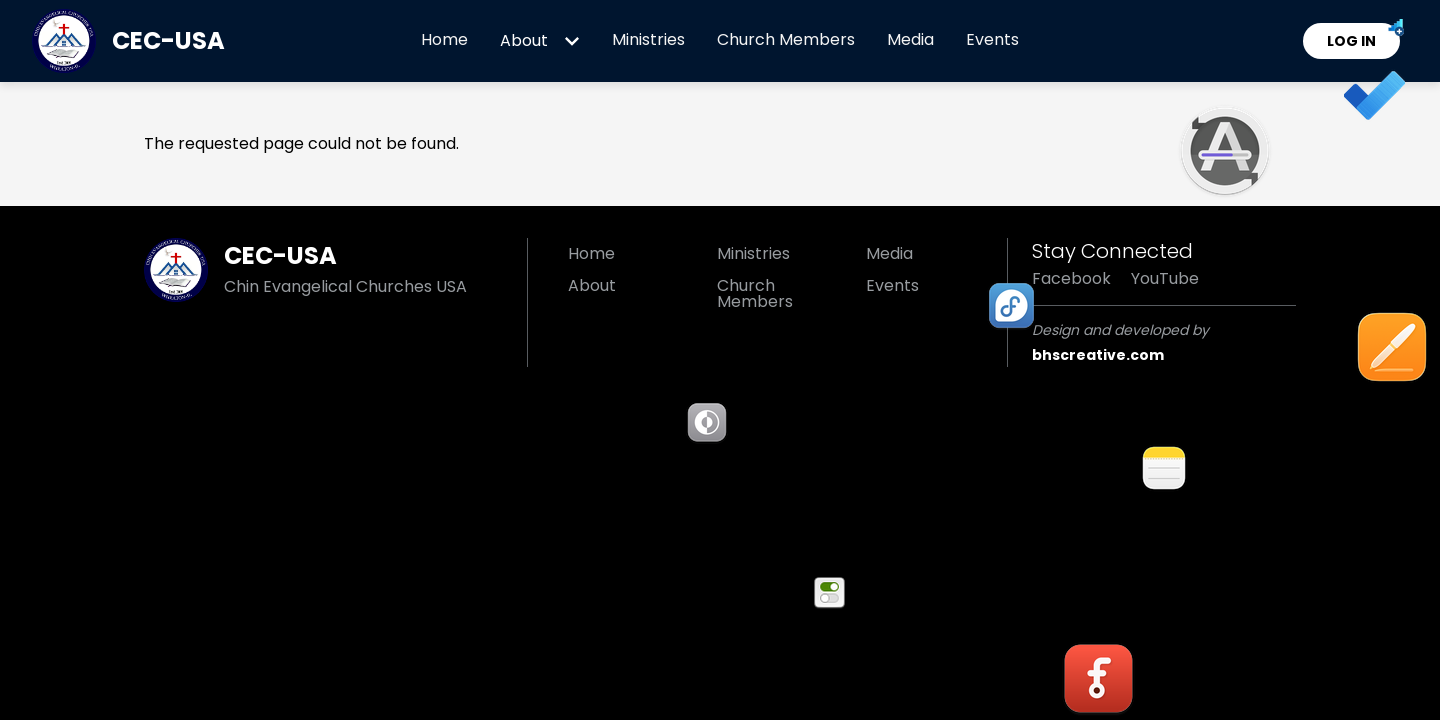 The image size is (1440, 720). Describe the element at coordinates (829, 592) in the screenshot. I see `open desktop preferences or settings` at that location.